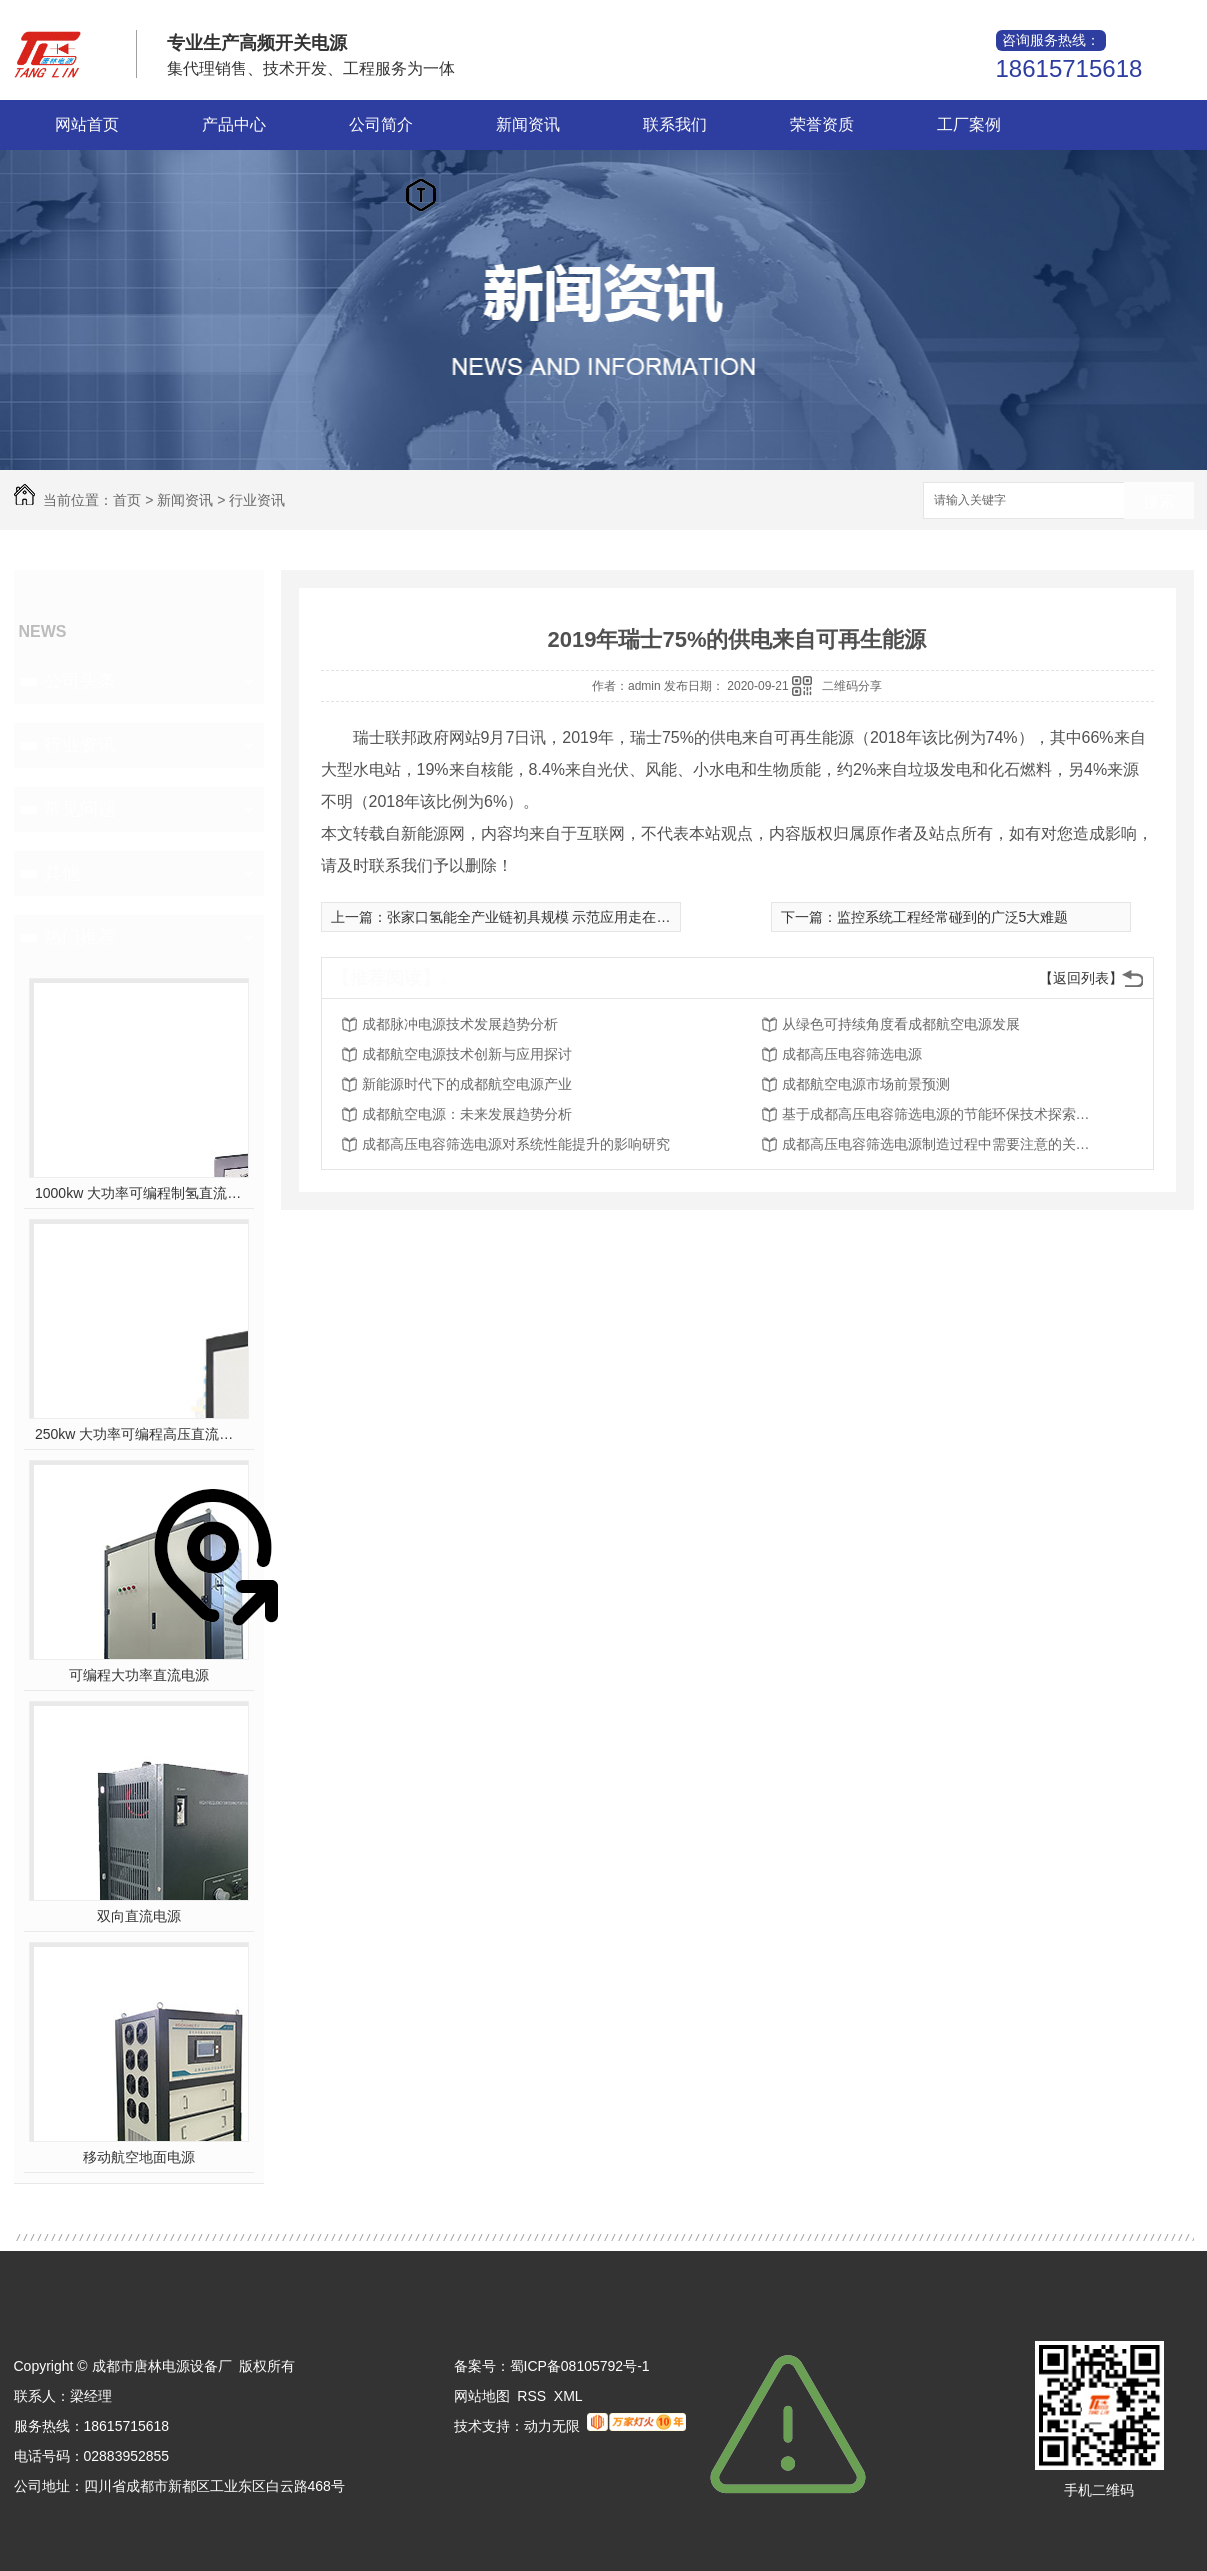  What do you see at coordinates (421, 195) in the screenshot?
I see `indicates a category or tag starting with "T"` at bounding box center [421, 195].